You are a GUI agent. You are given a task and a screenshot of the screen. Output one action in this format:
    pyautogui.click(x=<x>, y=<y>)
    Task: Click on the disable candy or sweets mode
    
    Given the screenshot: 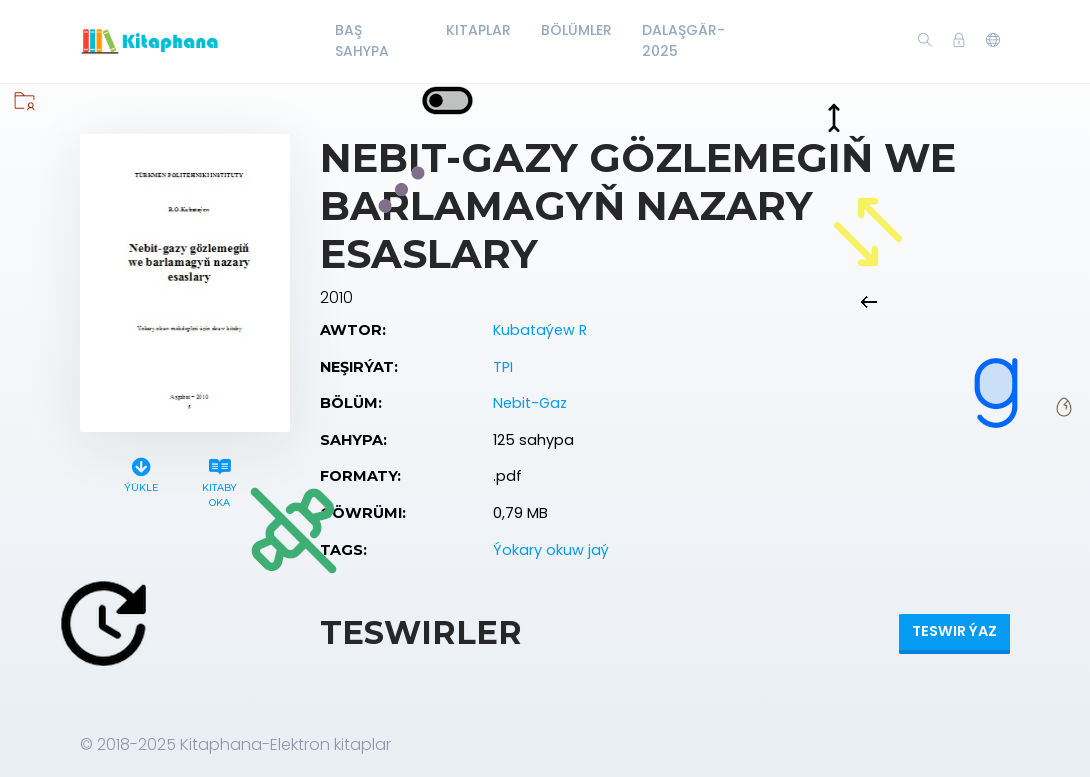 What is the action you would take?
    pyautogui.click(x=293, y=530)
    